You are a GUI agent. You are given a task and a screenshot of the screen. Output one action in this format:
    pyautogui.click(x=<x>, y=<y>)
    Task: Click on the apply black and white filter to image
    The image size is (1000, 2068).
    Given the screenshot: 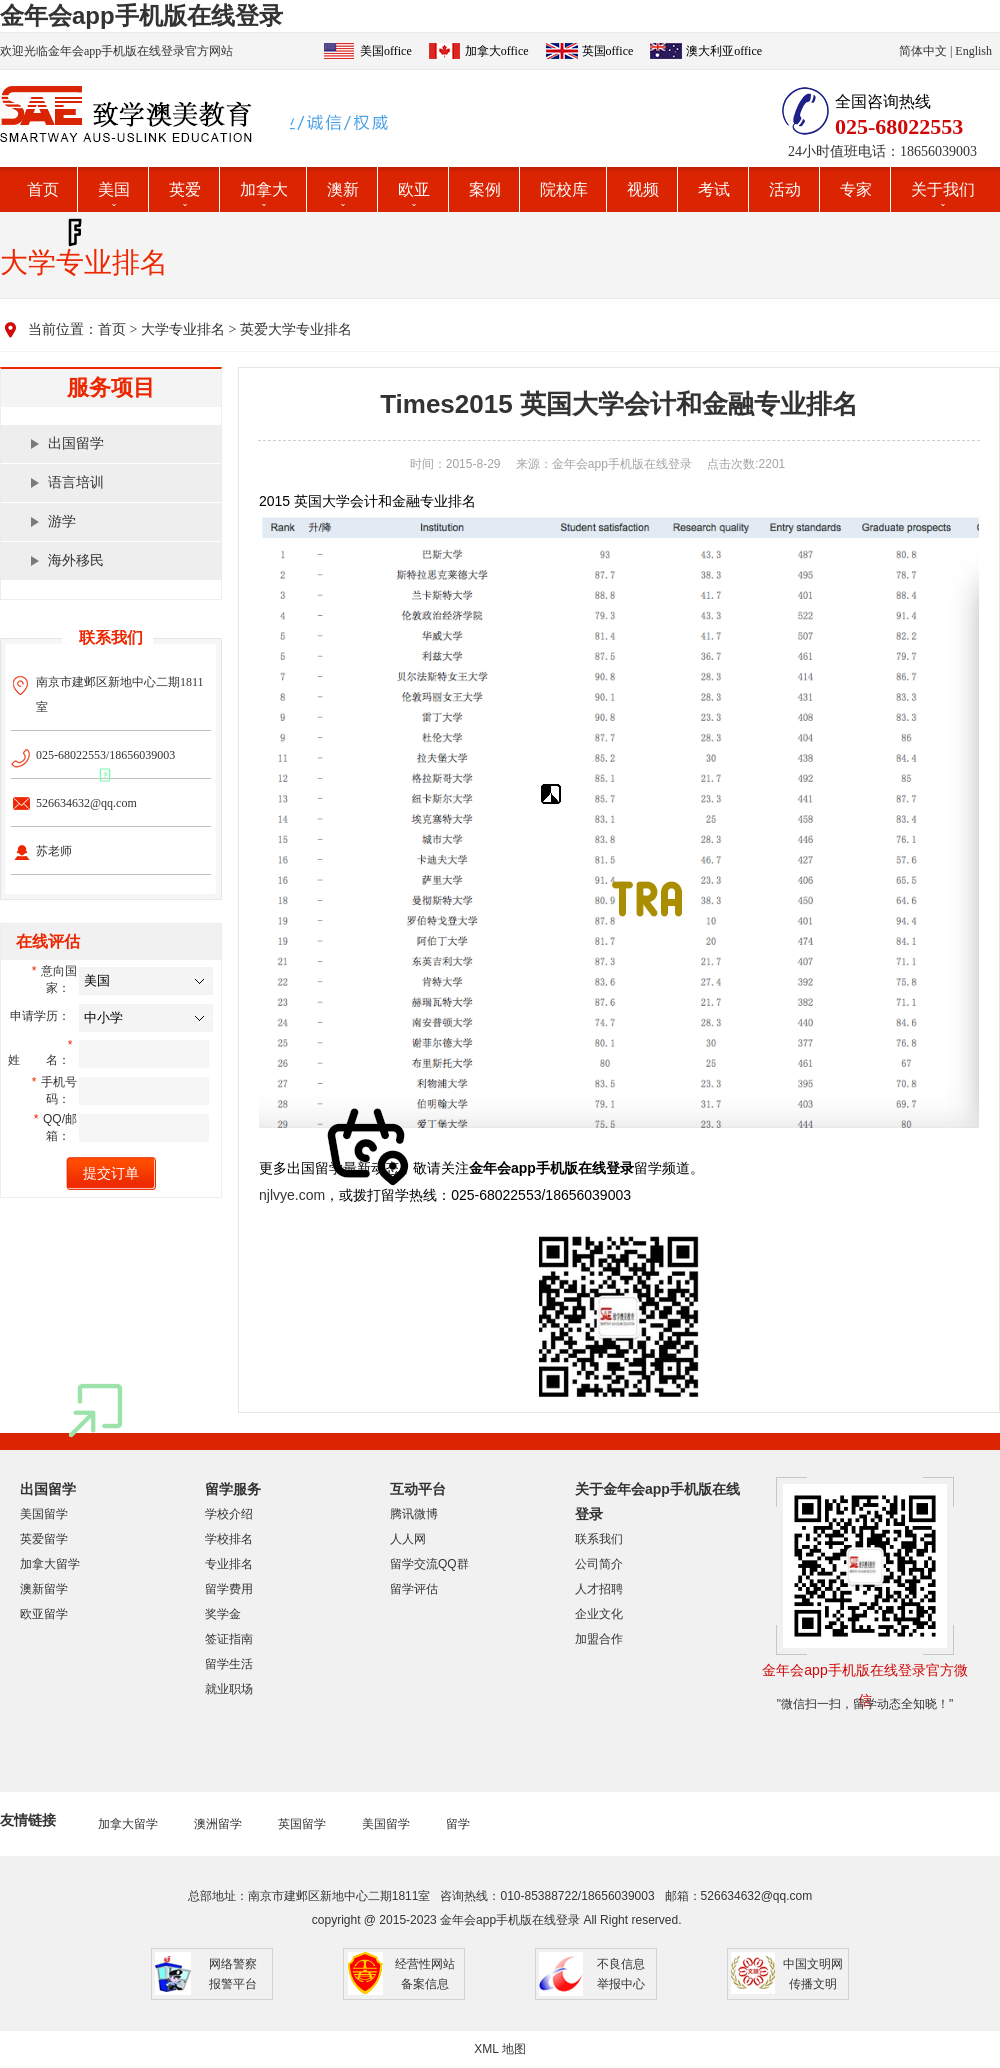 What is the action you would take?
    pyautogui.click(x=551, y=794)
    